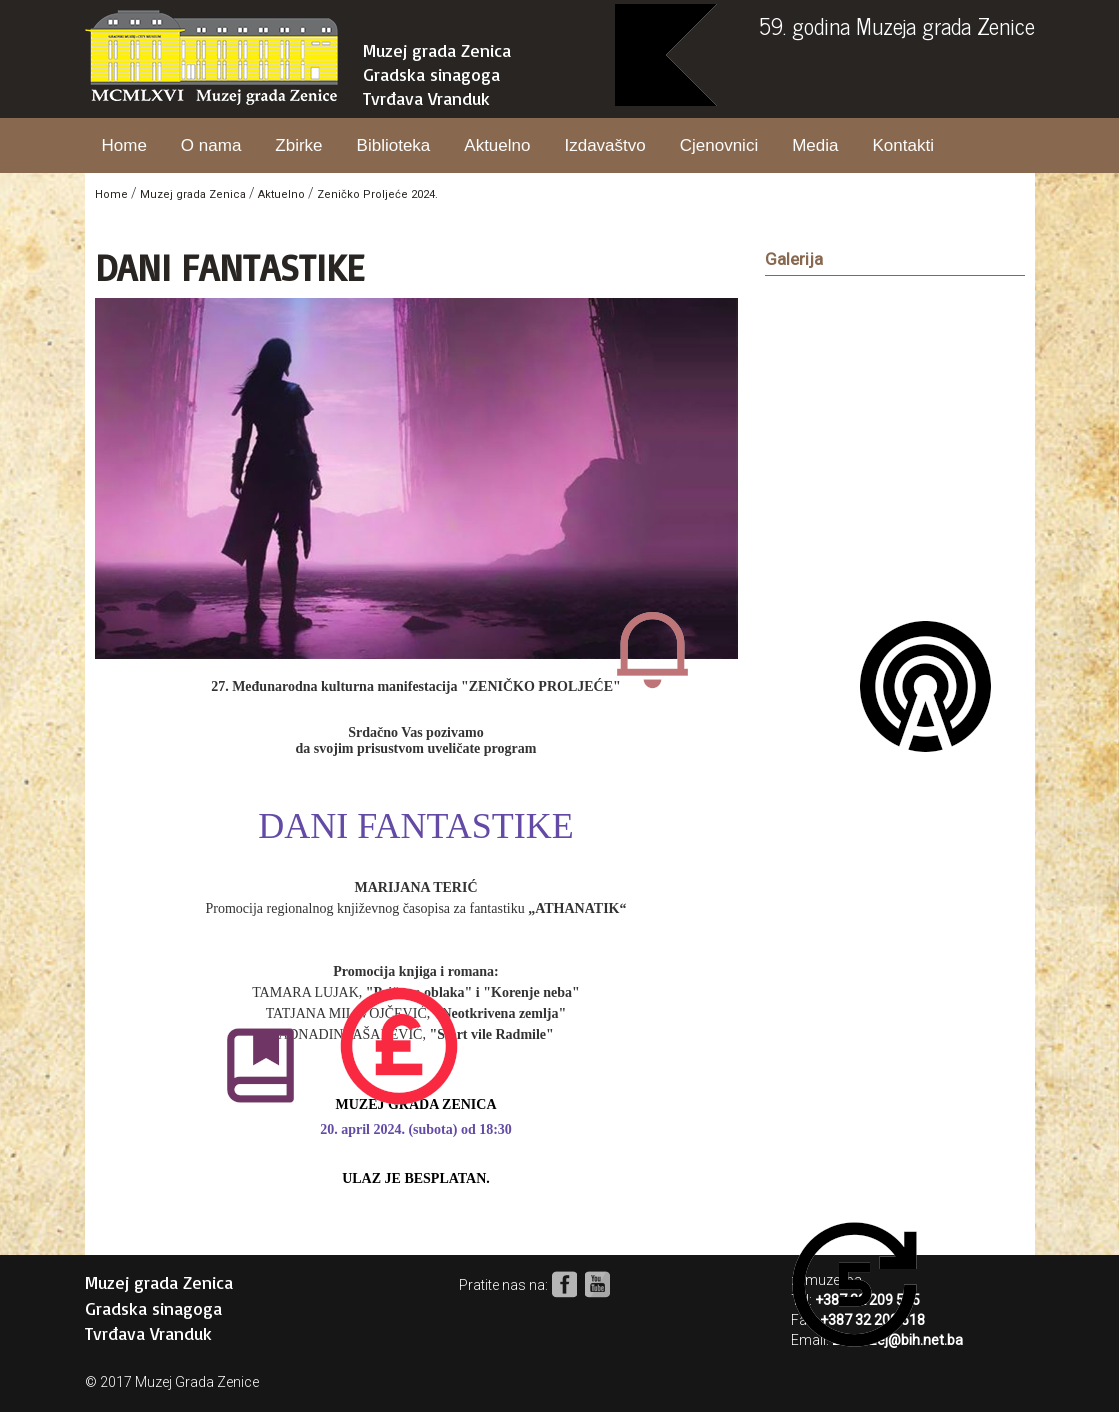 The width and height of the screenshot is (1119, 1412). I want to click on view balance in british pounds, so click(399, 1046).